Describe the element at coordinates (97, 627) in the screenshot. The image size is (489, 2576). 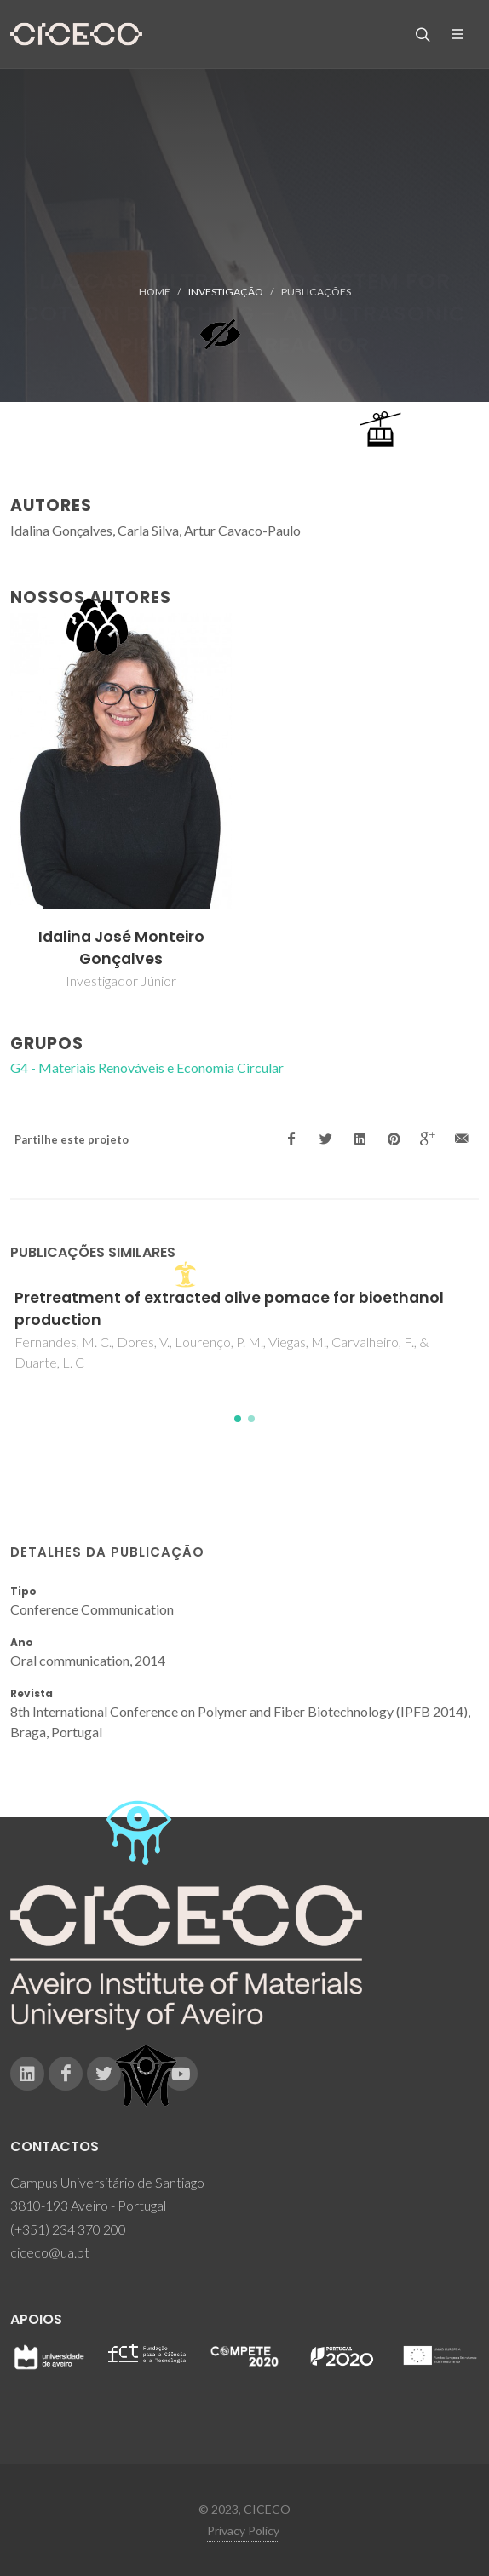
I see `indicates a nest or breeding area in gameplay` at that location.